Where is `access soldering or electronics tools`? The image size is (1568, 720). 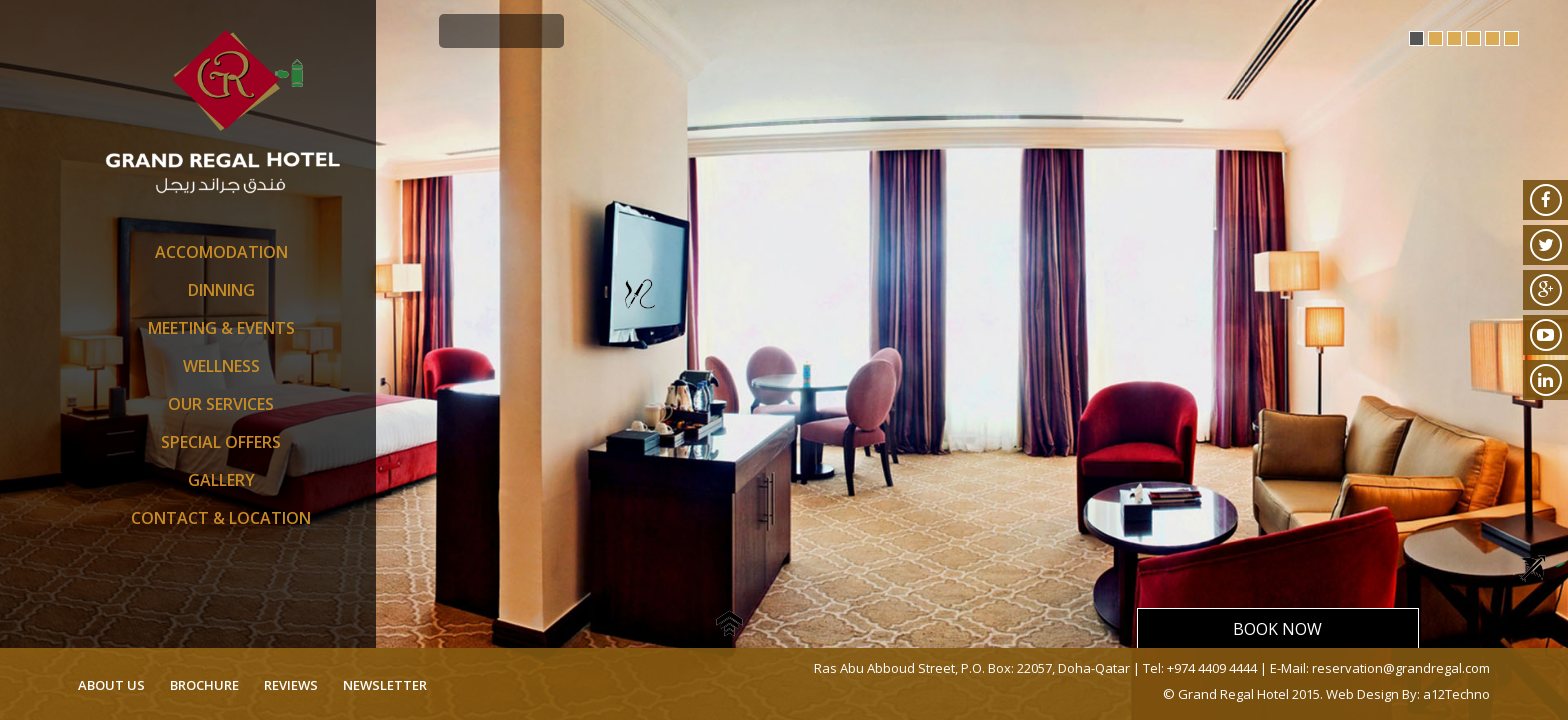 access soldering or electronics tools is located at coordinates (639, 294).